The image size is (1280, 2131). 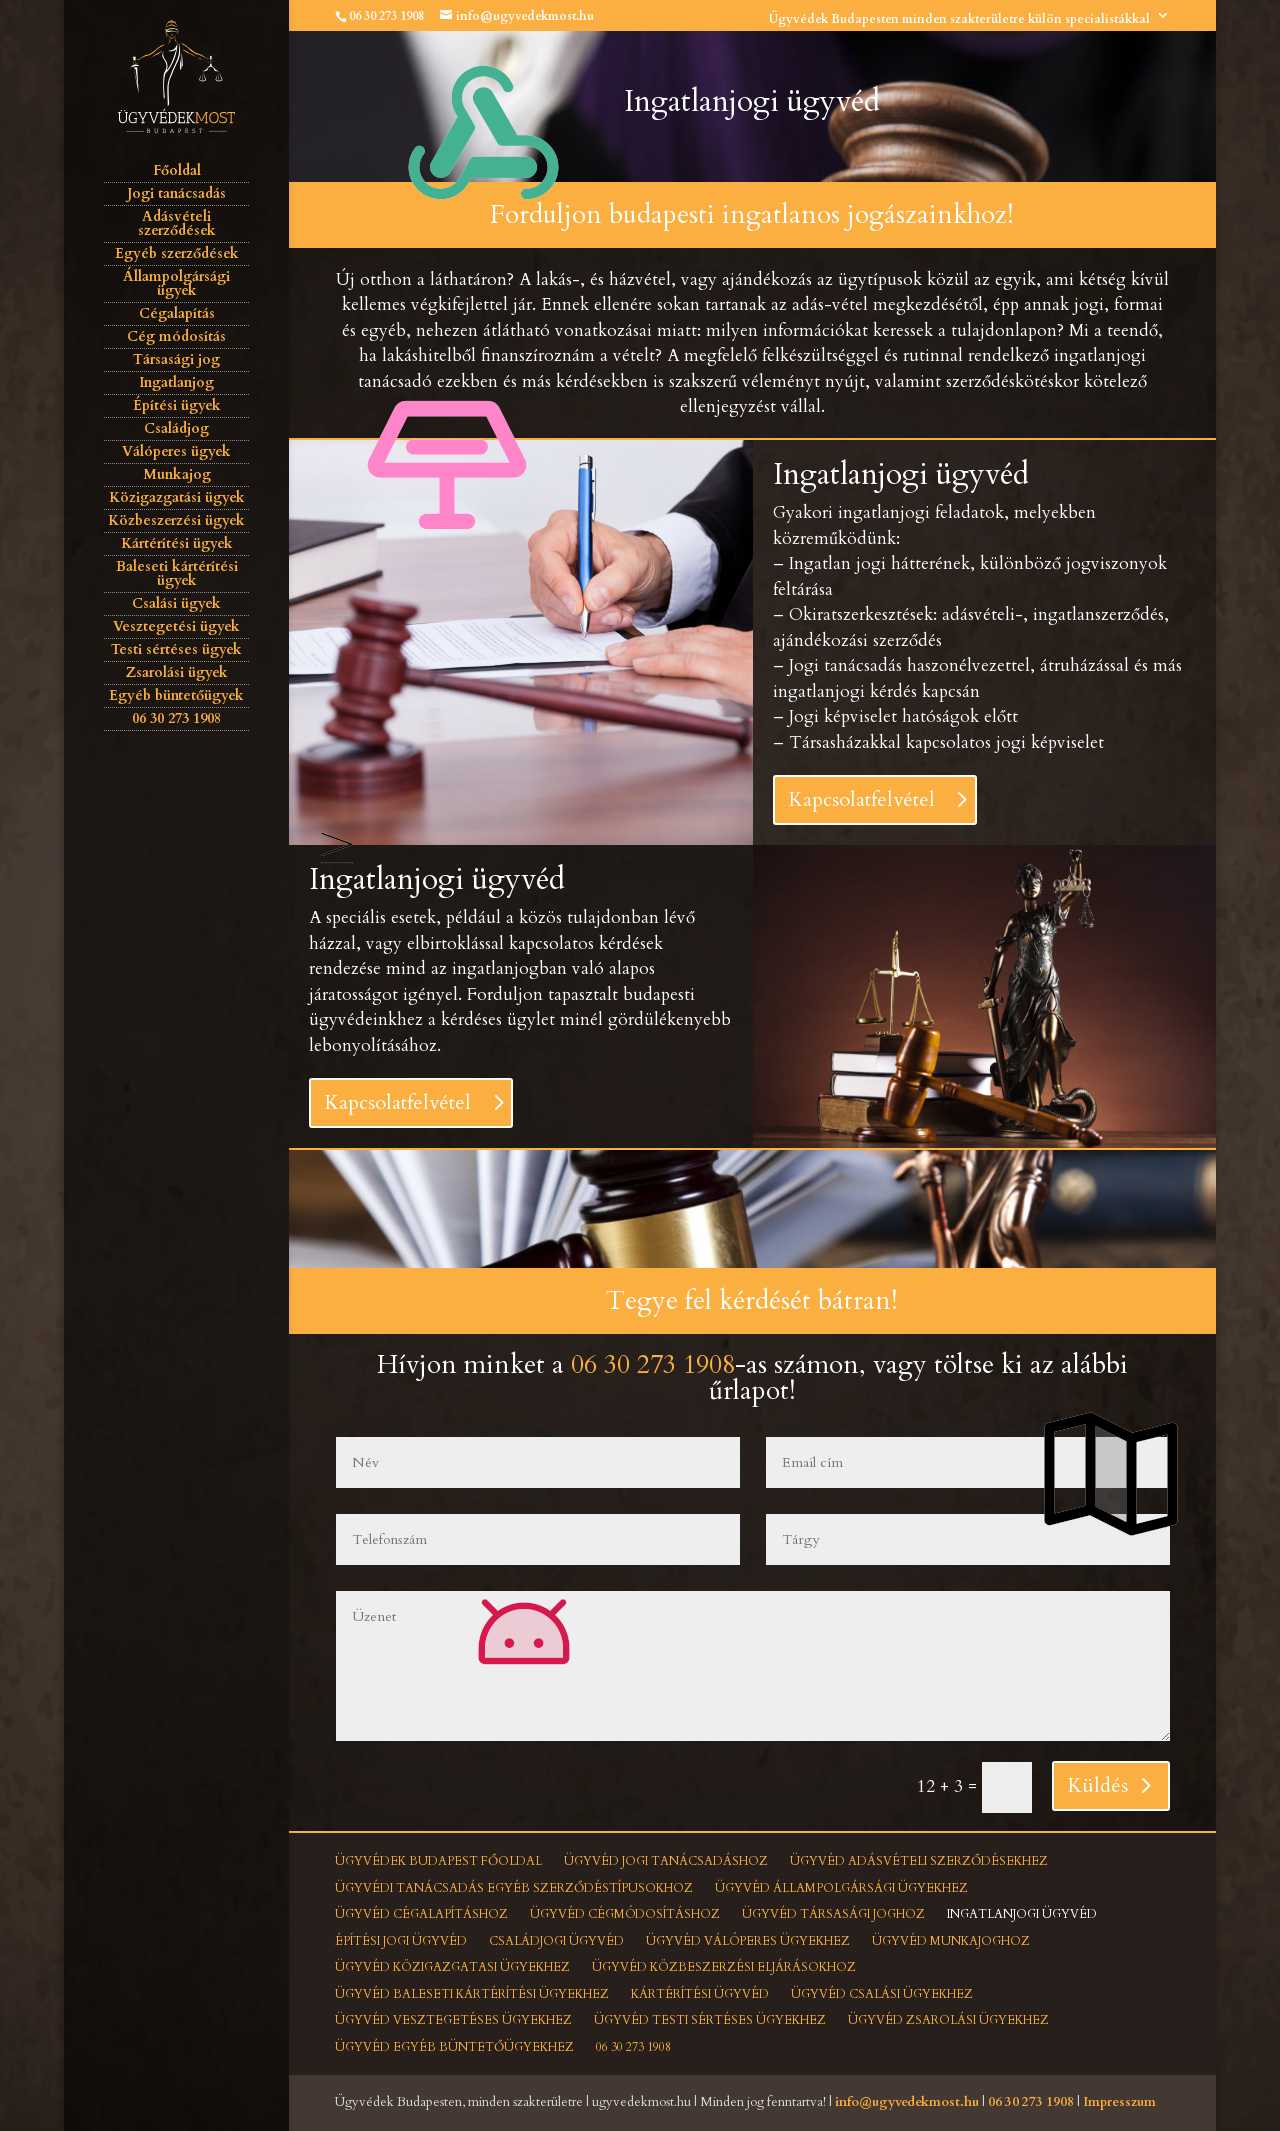 I want to click on view map, so click(x=1111, y=1474).